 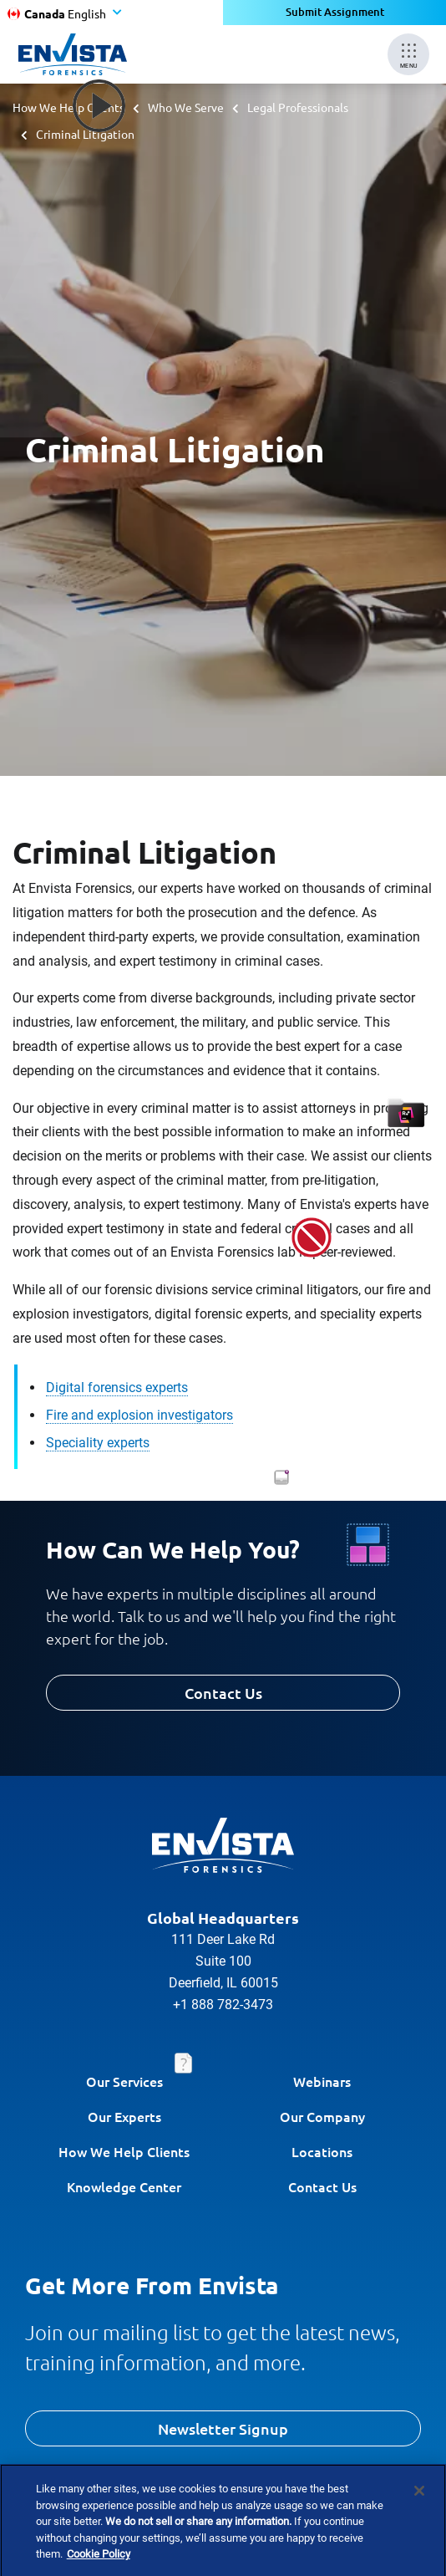 What do you see at coordinates (281, 1477) in the screenshot?
I see `view outgoing mail queue` at bounding box center [281, 1477].